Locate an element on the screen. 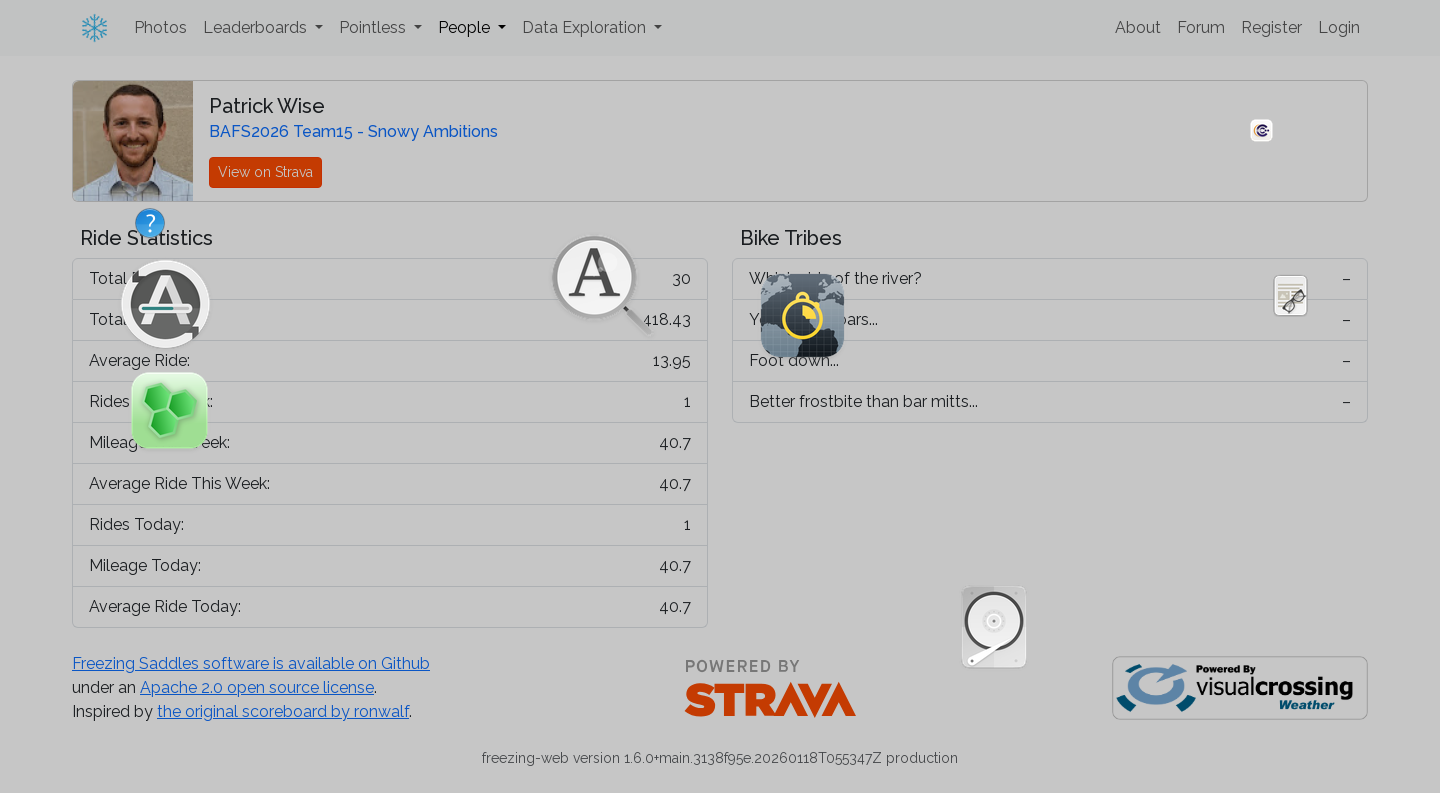  open the documents app is located at coordinates (1290, 295).